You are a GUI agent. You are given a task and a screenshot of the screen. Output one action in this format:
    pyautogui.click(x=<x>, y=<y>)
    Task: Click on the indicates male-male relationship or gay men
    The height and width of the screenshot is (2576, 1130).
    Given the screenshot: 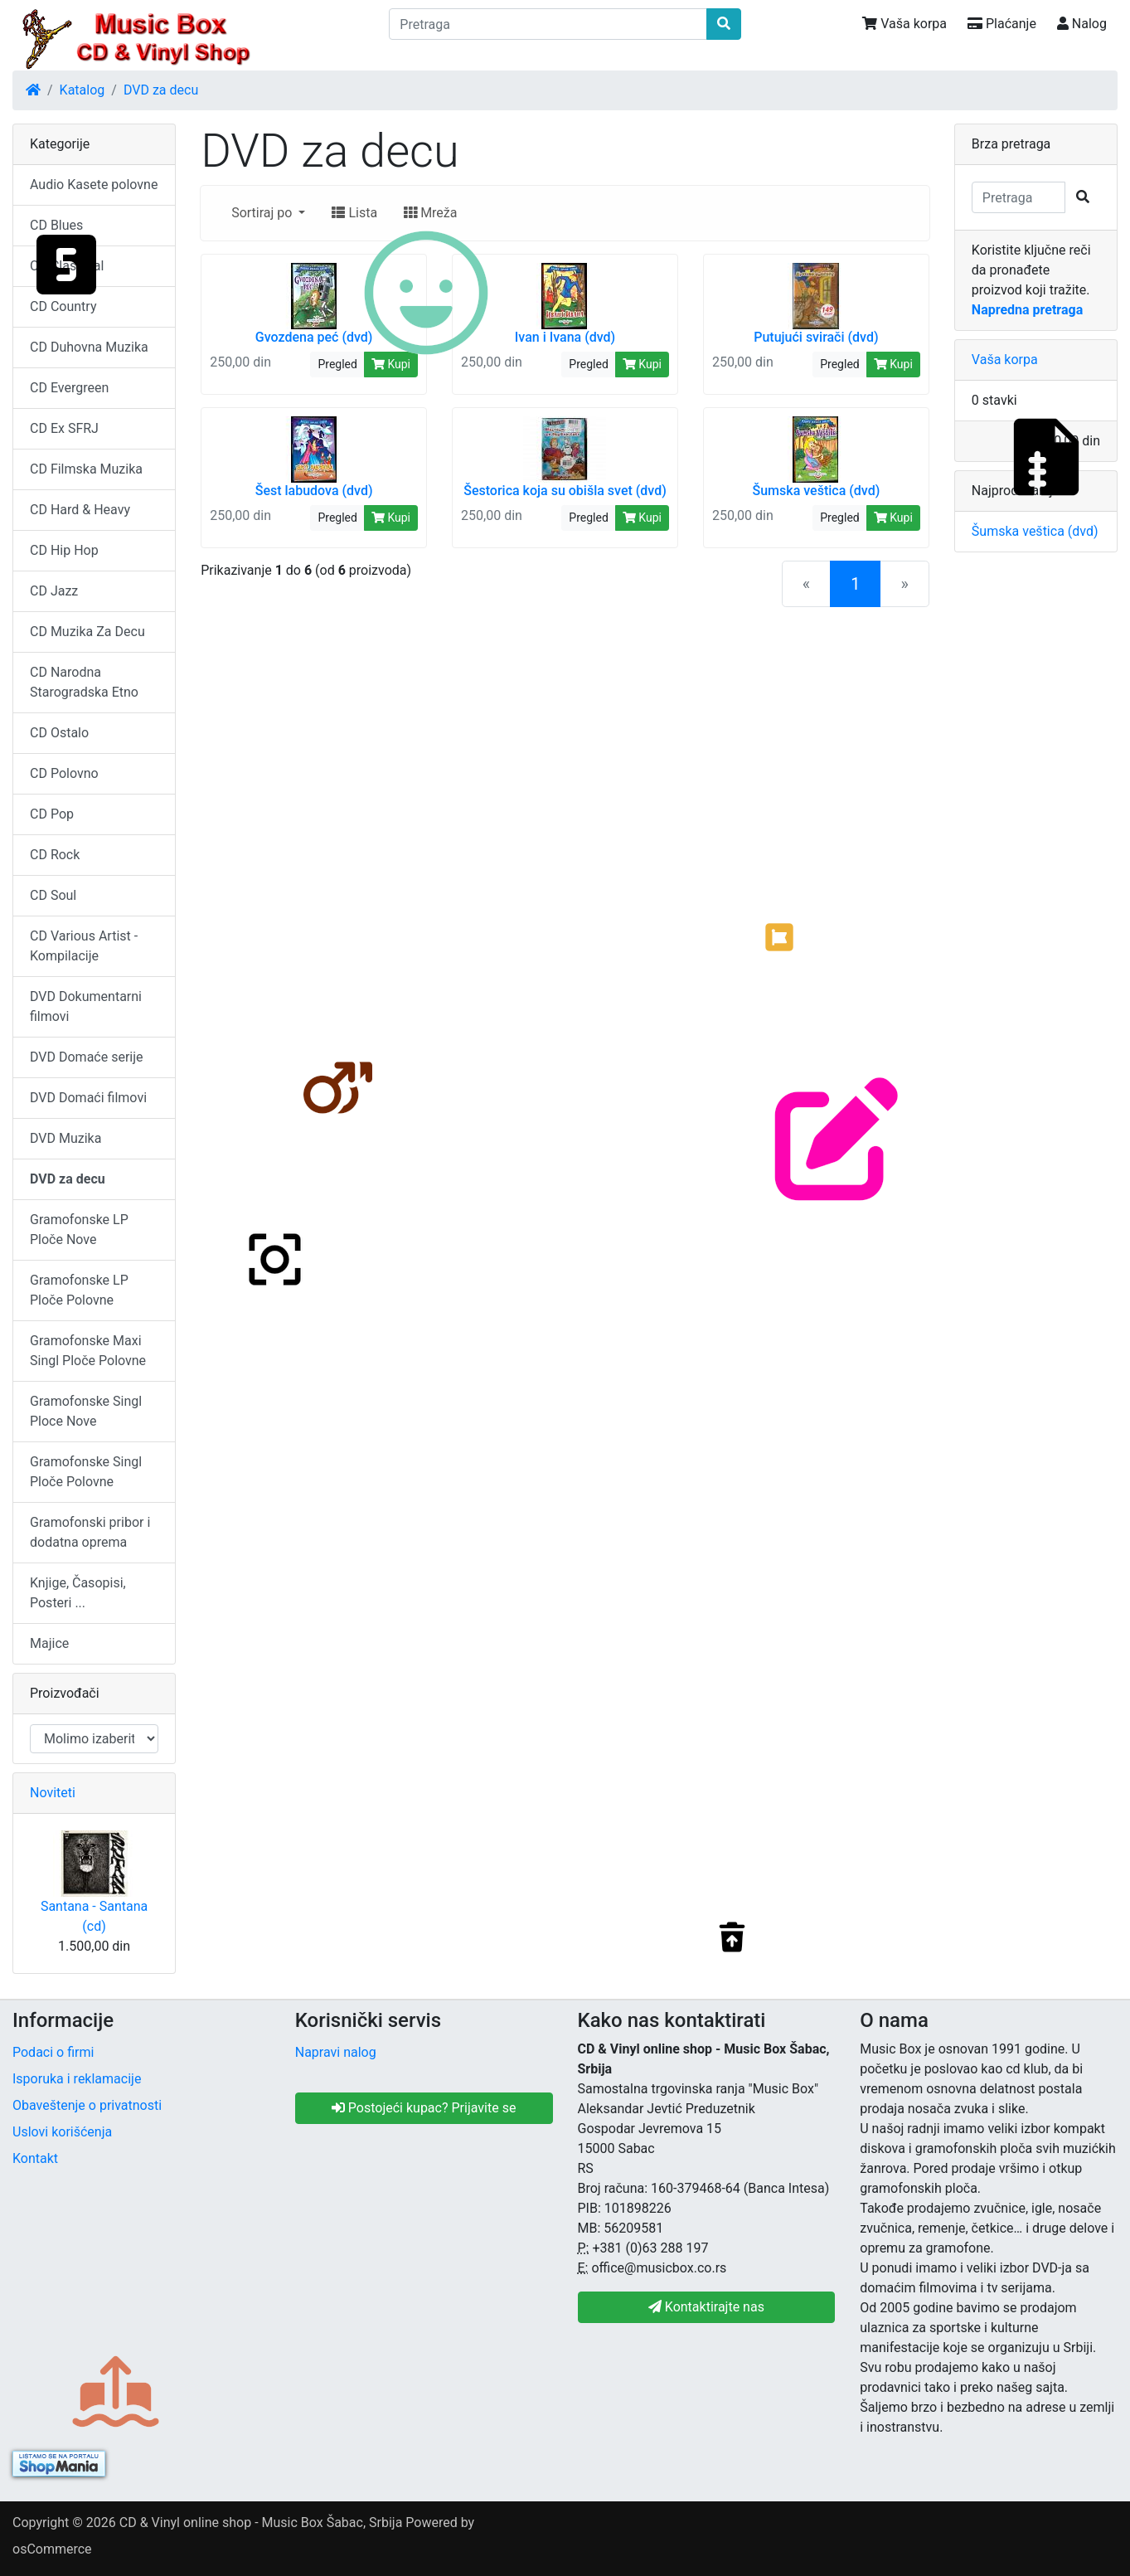 What is the action you would take?
    pyautogui.click(x=337, y=1089)
    